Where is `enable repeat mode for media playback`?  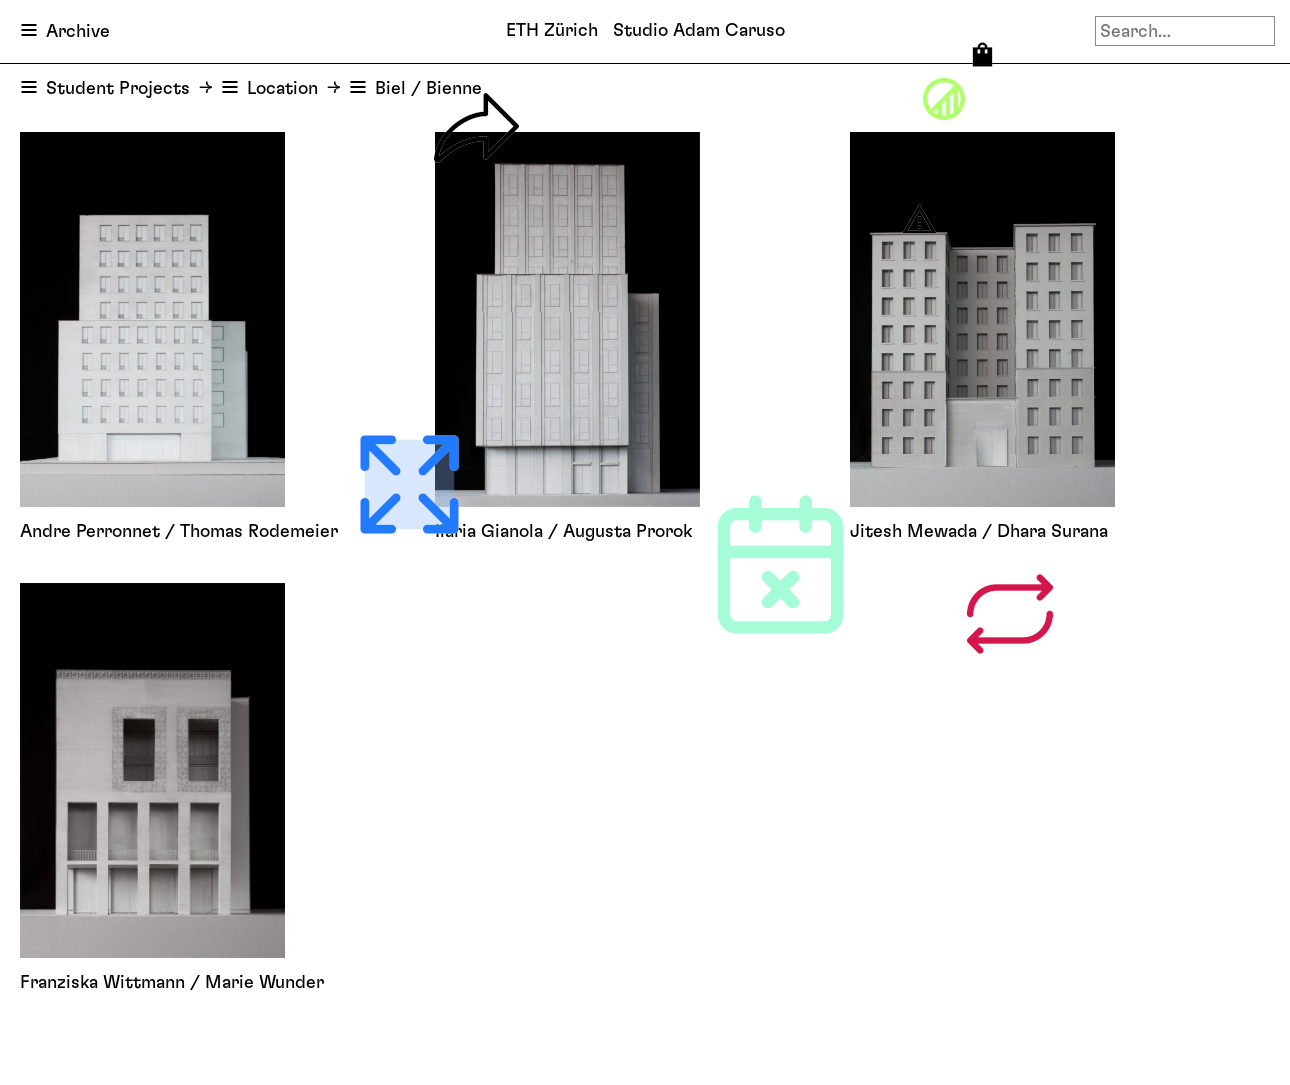
enable repeat mode for media playback is located at coordinates (1010, 614).